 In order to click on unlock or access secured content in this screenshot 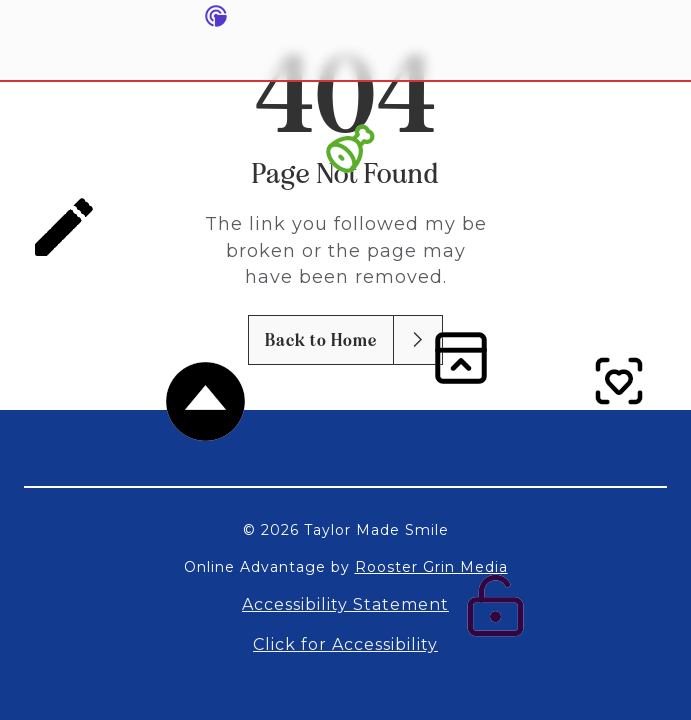, I will do `click(495, 605)`.